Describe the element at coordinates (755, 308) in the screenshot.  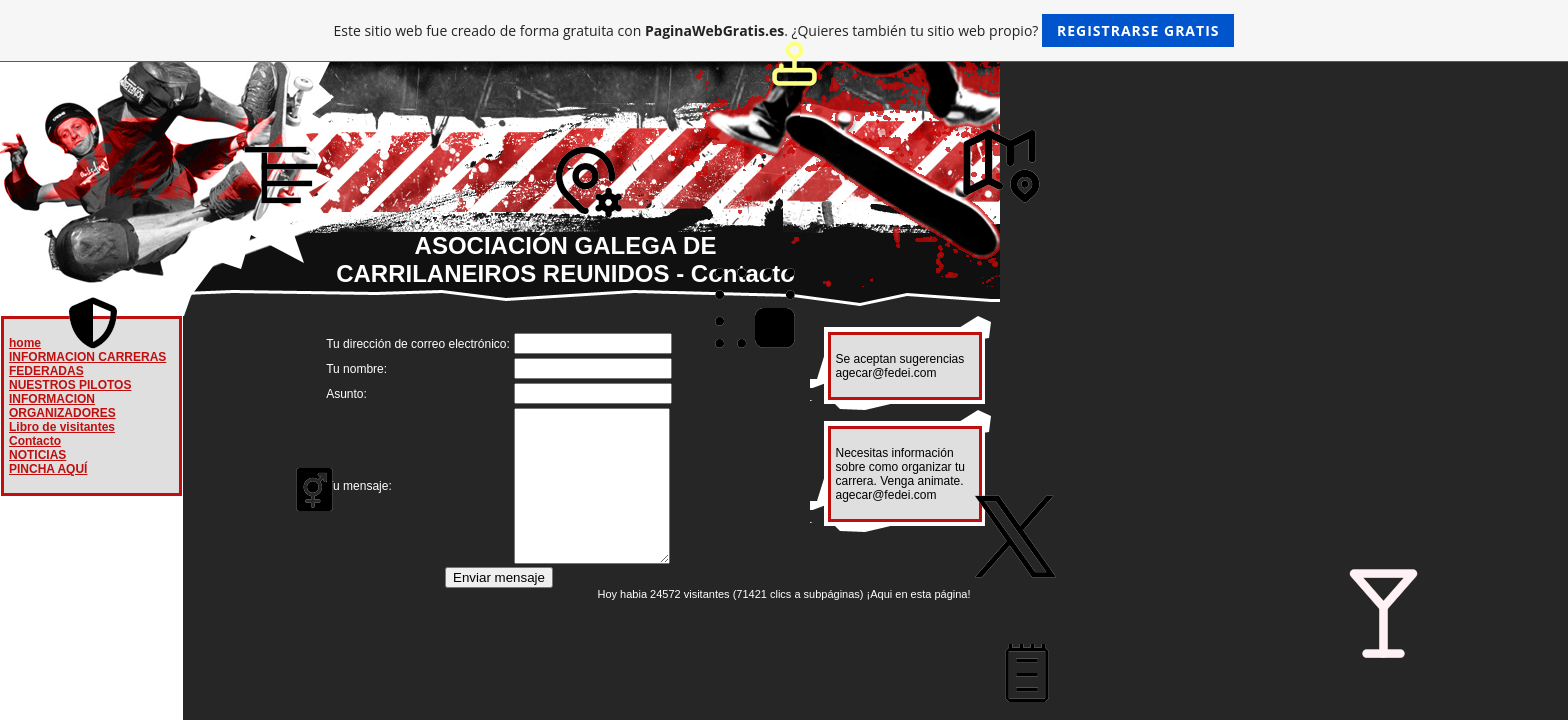
I see `align content to bottom-right corner` at that location.